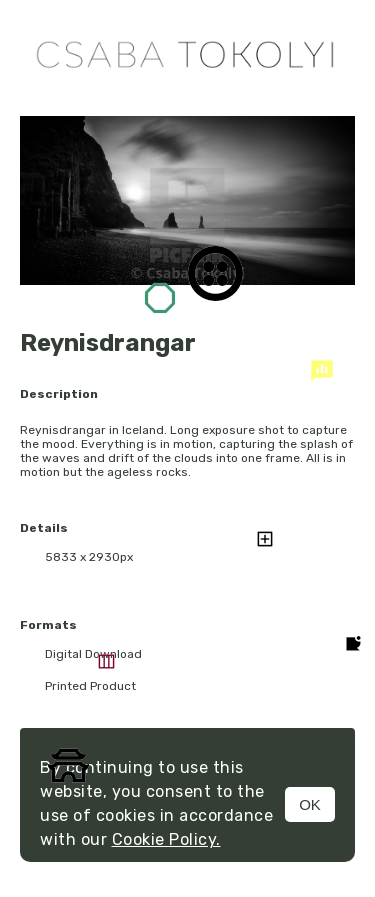  I want to click on add a new item or create new content, so click(265, 539).